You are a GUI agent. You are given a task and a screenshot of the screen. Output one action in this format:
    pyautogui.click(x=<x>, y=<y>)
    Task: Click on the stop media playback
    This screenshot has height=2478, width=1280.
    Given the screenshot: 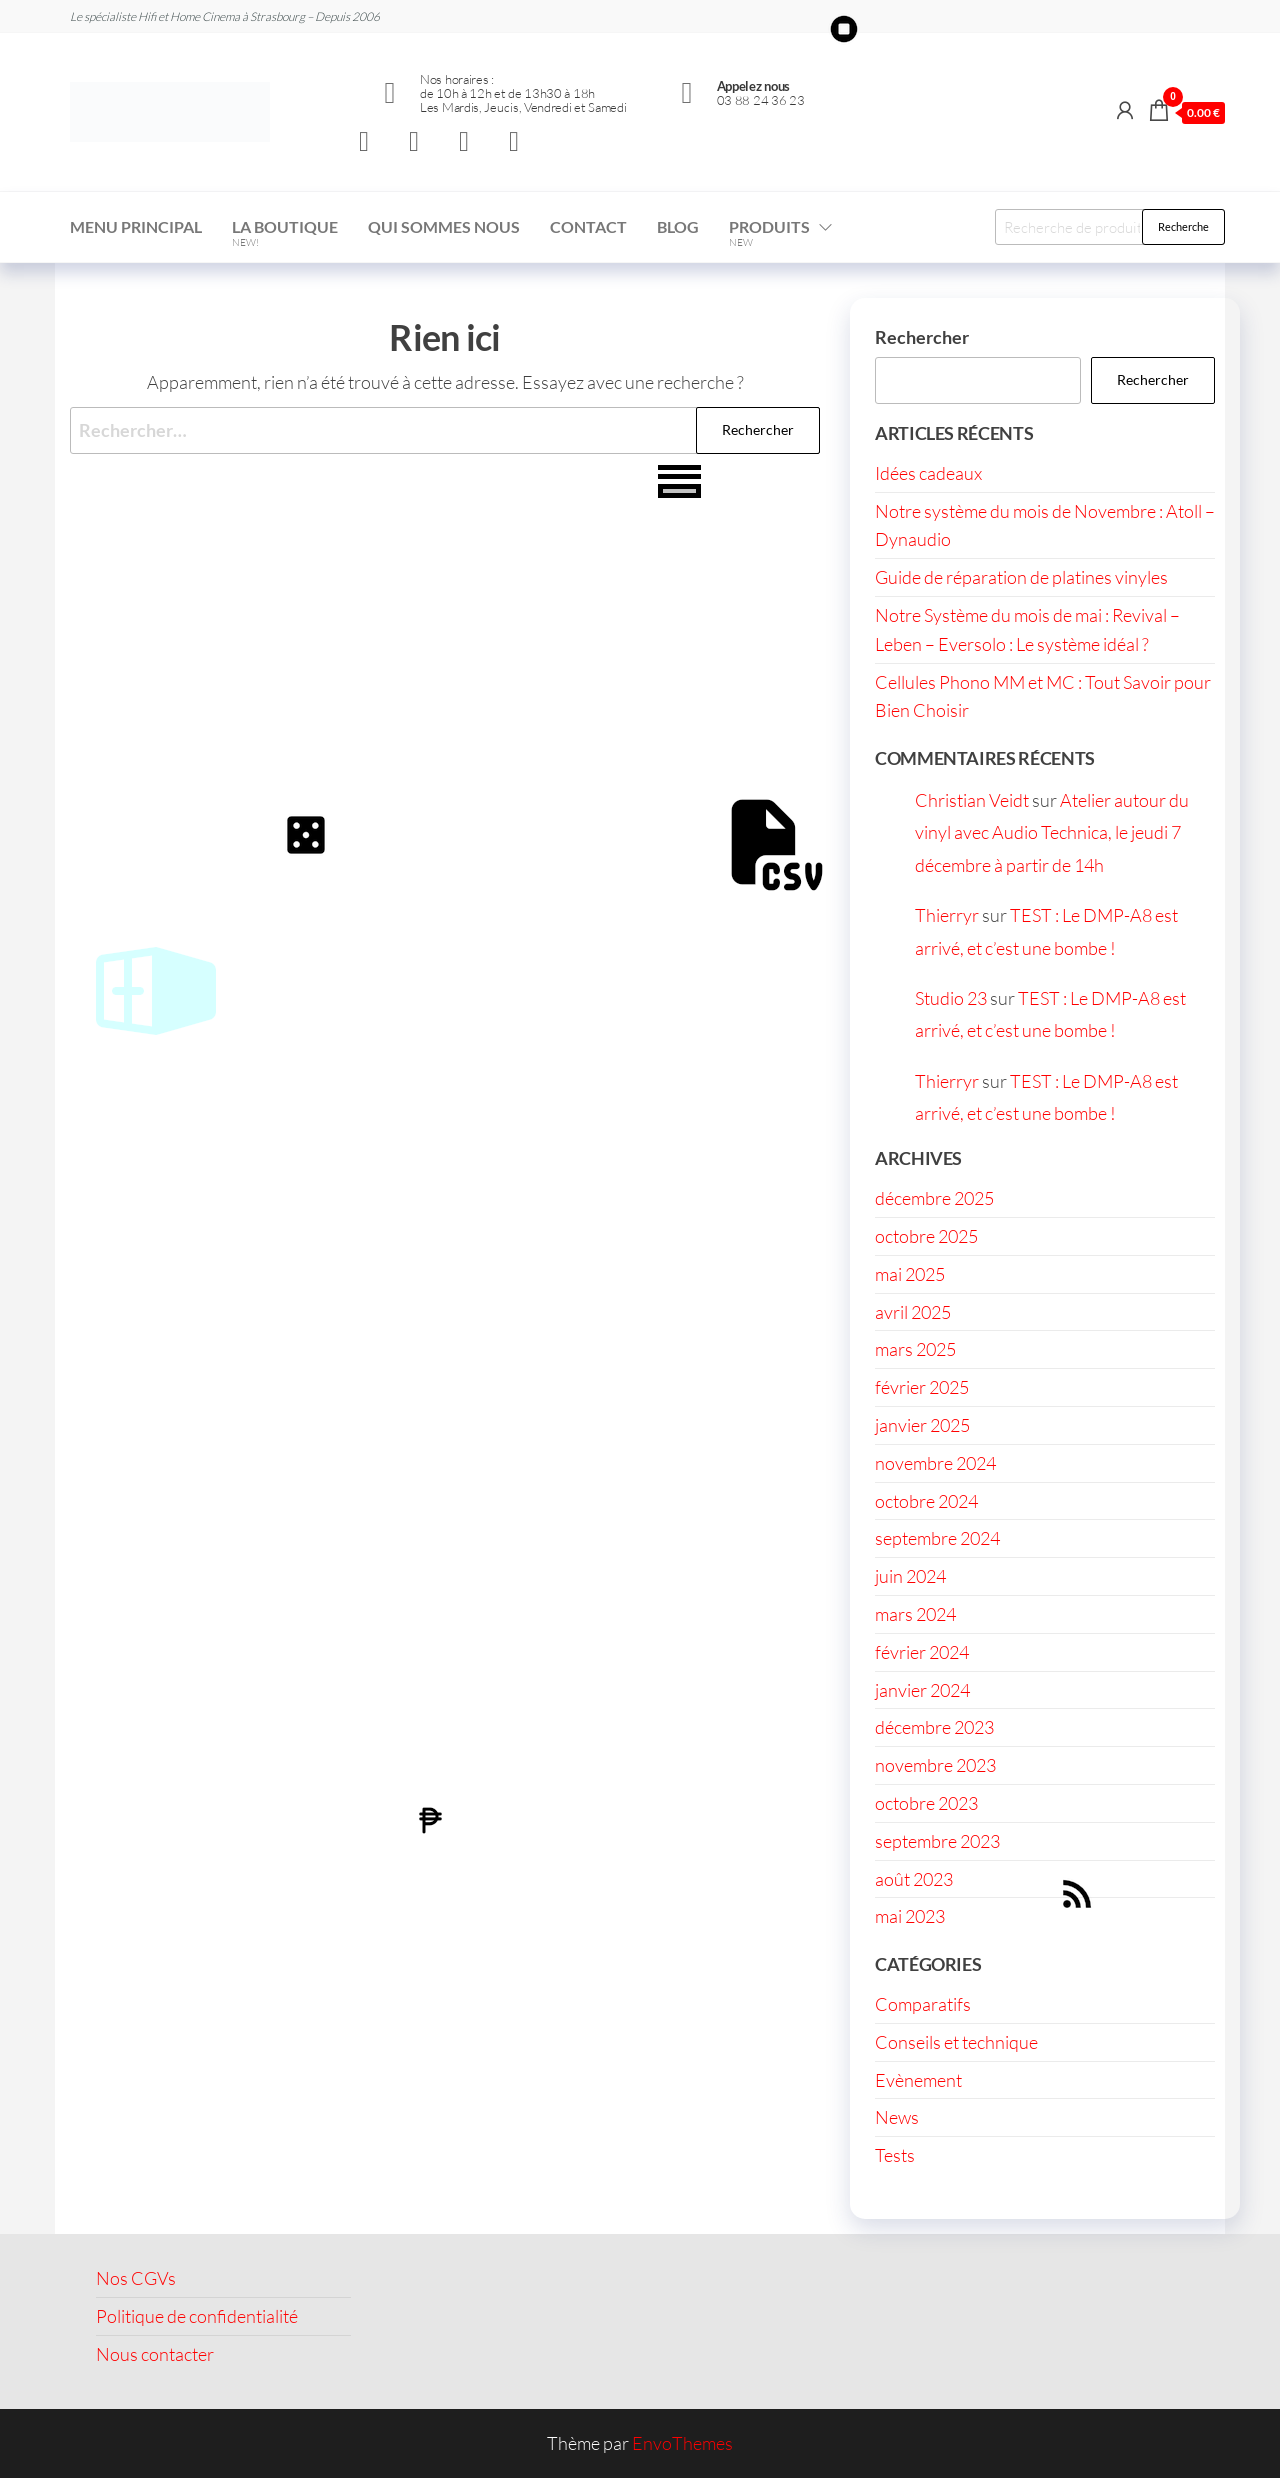 What is the action you would take?
    pyautogui.click(x=844, y=29)
    